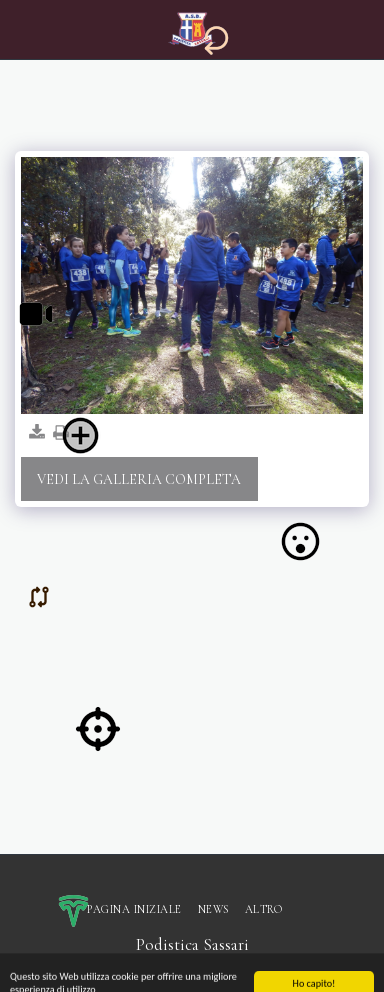 The height and width of the screenshot is (992, 384). Describe the element at coordinates (98, 729) in the screenshot. I see `center map on current location` at that location.